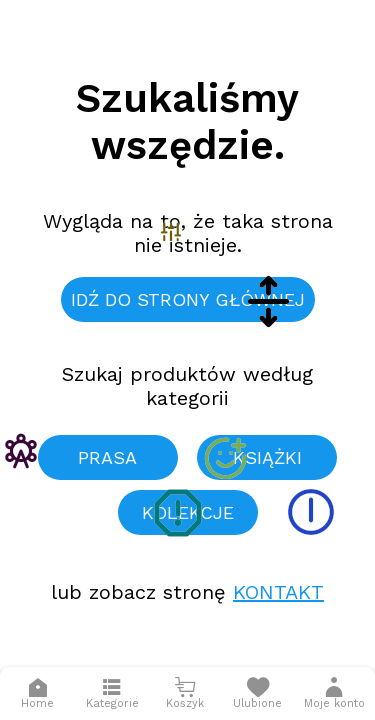  Describe the element at coordinates (225, 458) in the screenshot. I see `add a reaction to a message` at that location.